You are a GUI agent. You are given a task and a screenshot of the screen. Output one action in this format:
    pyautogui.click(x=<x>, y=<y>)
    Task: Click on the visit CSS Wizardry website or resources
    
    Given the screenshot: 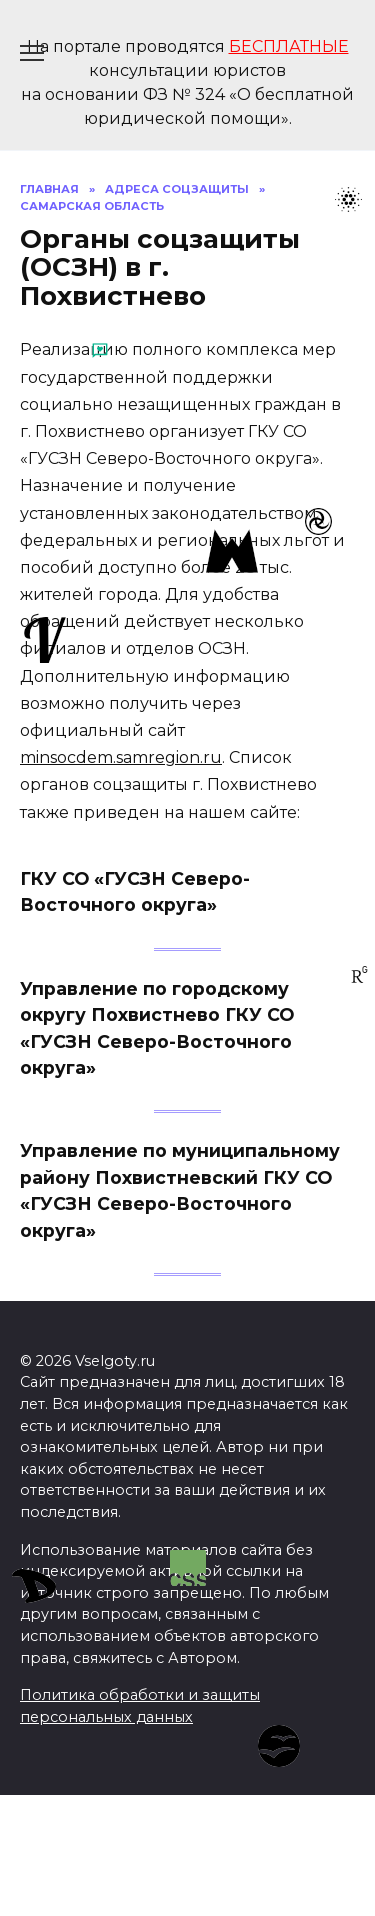 What is the action you would take?
    pyautogui.click(x=188, y=1568)
    